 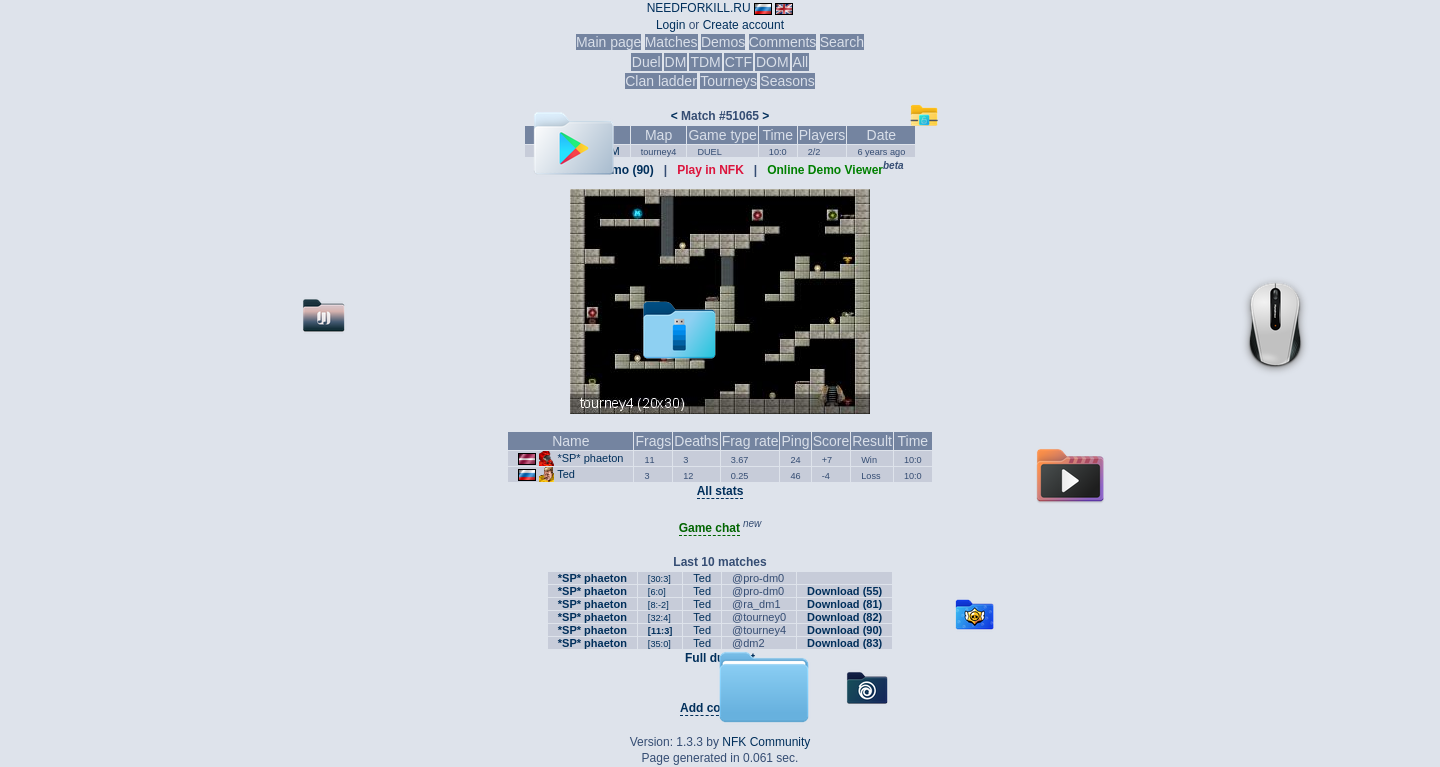 What do you see at coordinates (1275, 326) in the screenshot?
I see `configure mouse settings` at bounding box center [1275, 326].